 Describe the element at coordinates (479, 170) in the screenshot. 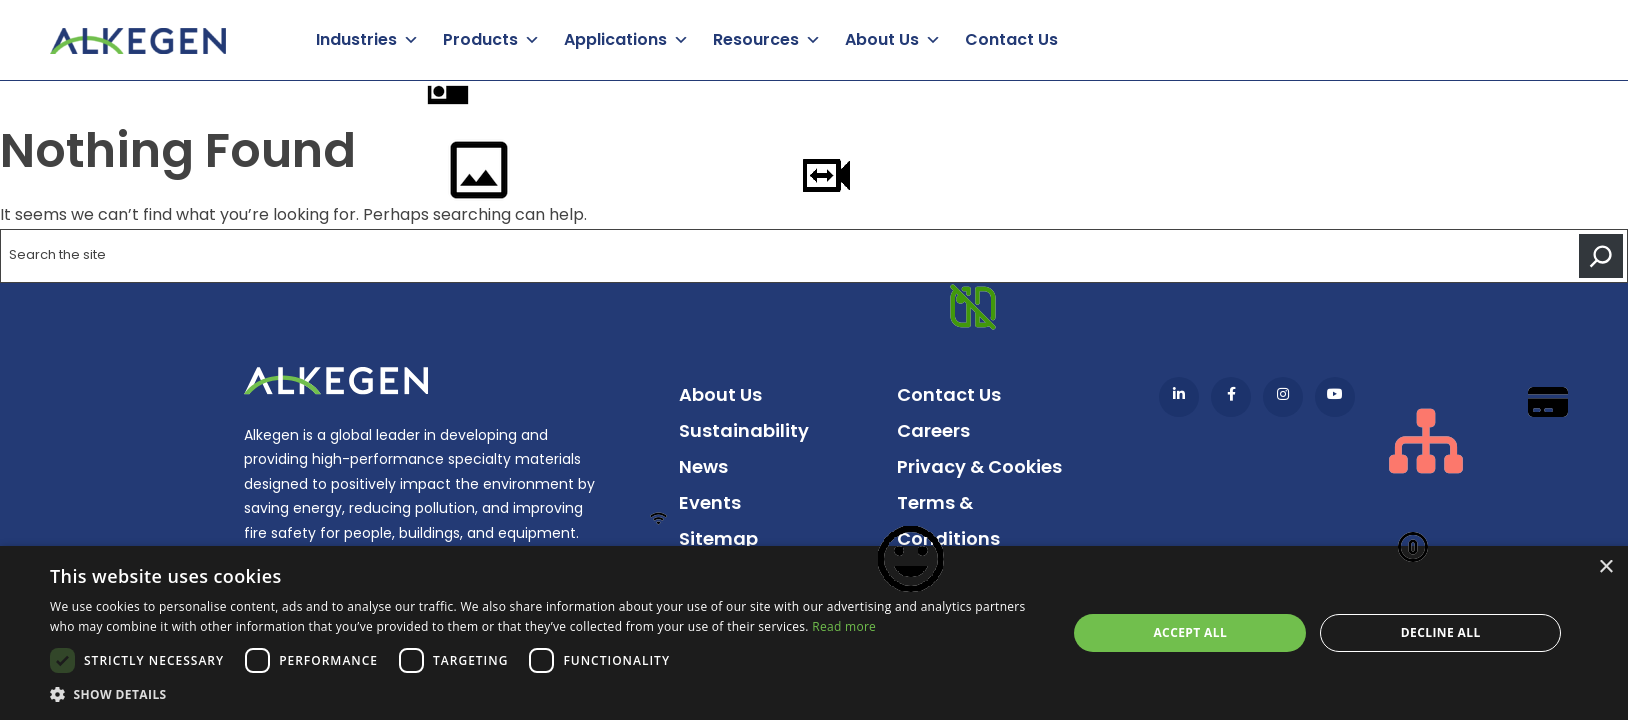

I see `view photos or images` at that location.